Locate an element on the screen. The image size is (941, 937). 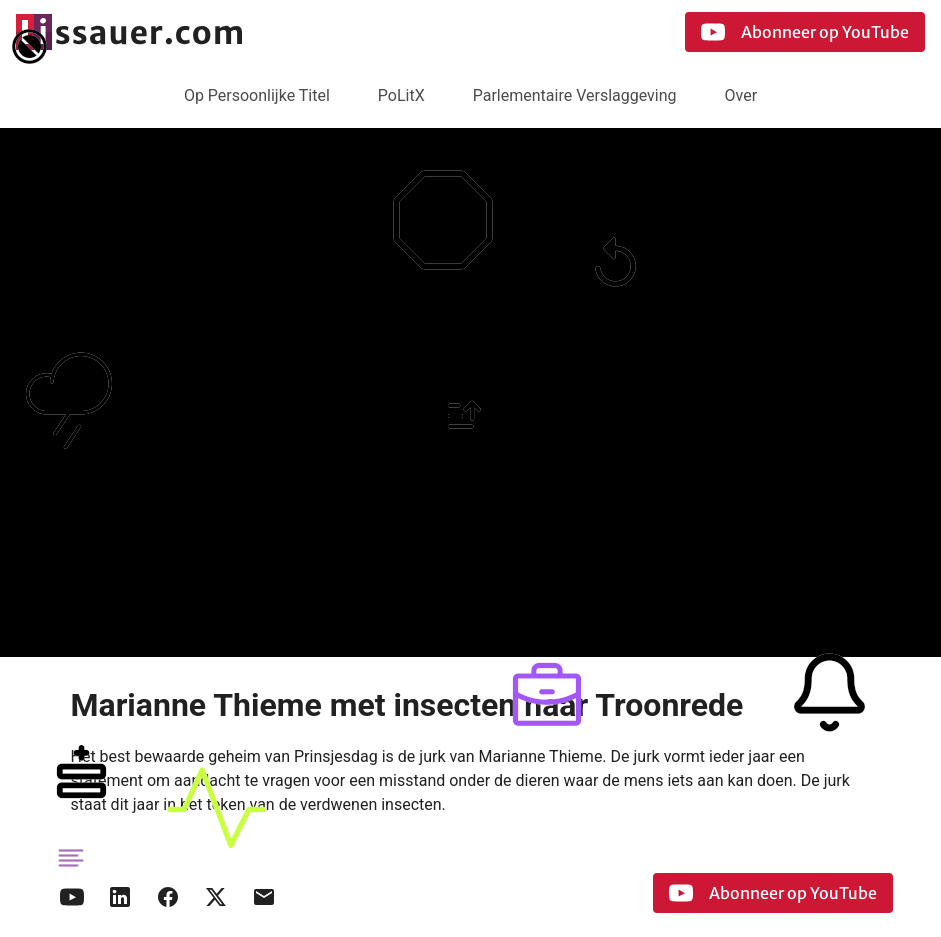
indicates a stop or warning state is located at coordinates (443, 220).